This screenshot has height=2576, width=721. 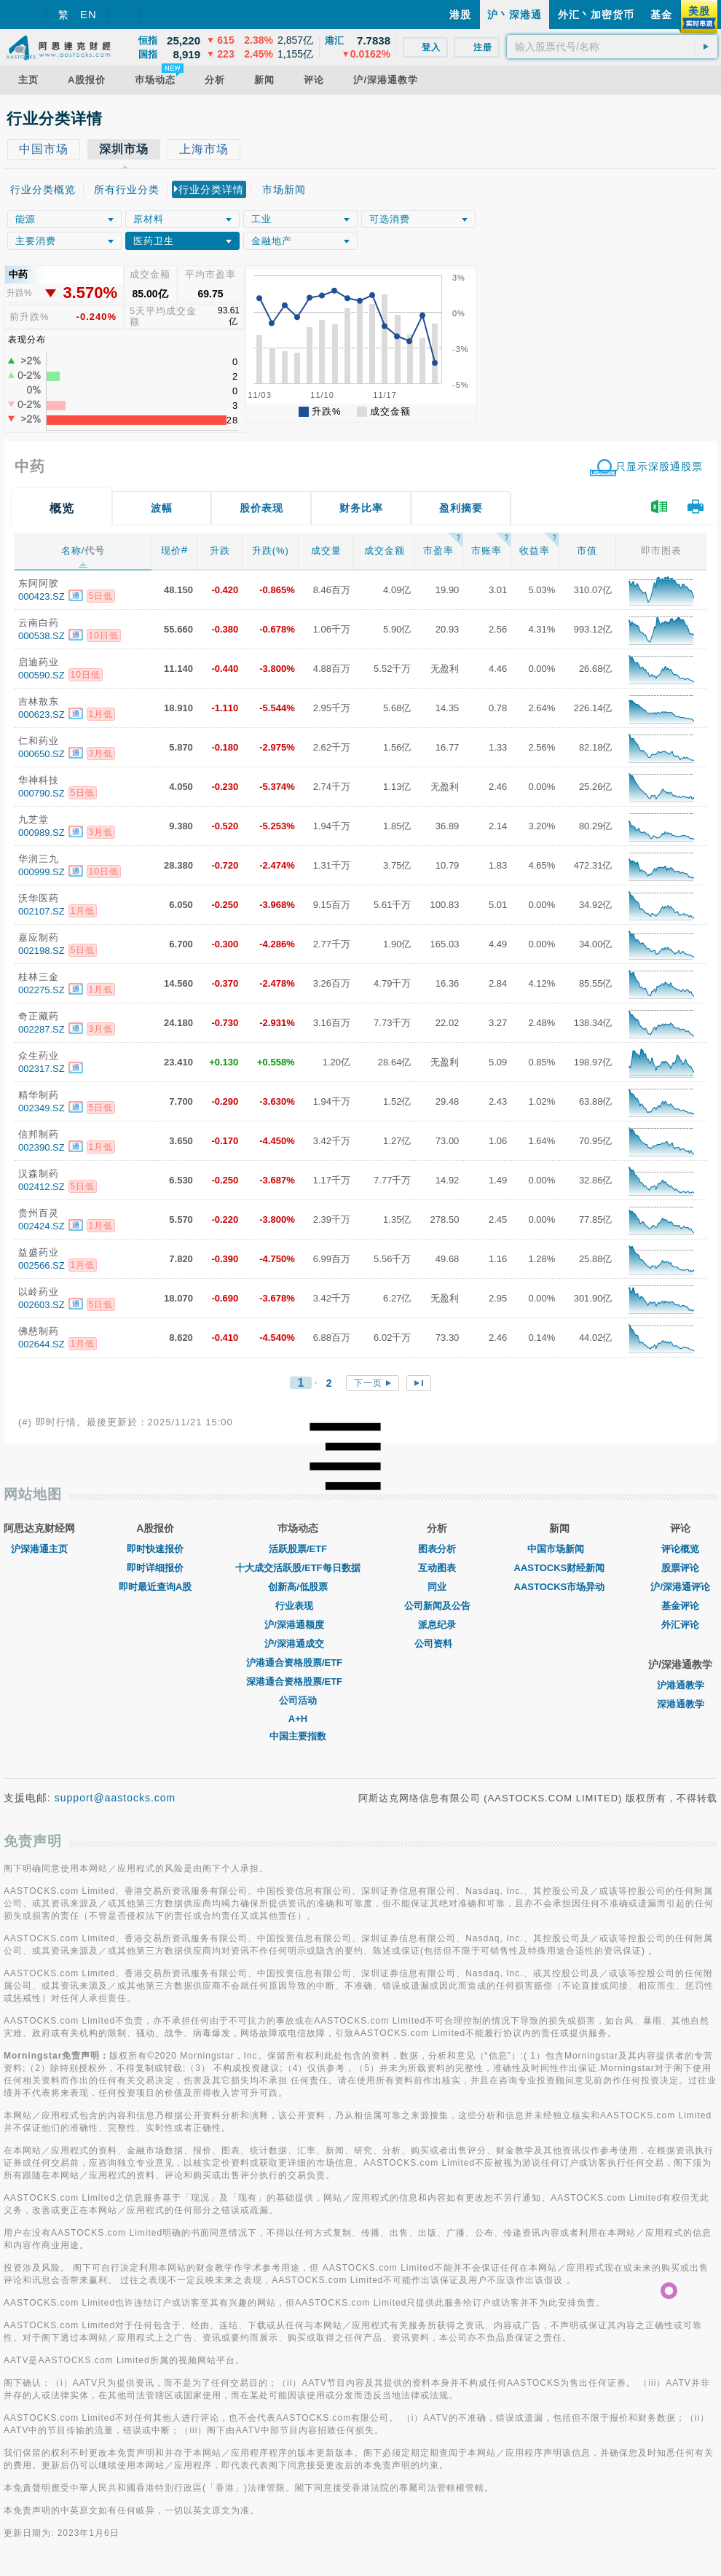 What do you see at coordinates (603, 473) in the screenshot?
I see `visit U.S. News & World Report website` at bounding box center [603, 473].